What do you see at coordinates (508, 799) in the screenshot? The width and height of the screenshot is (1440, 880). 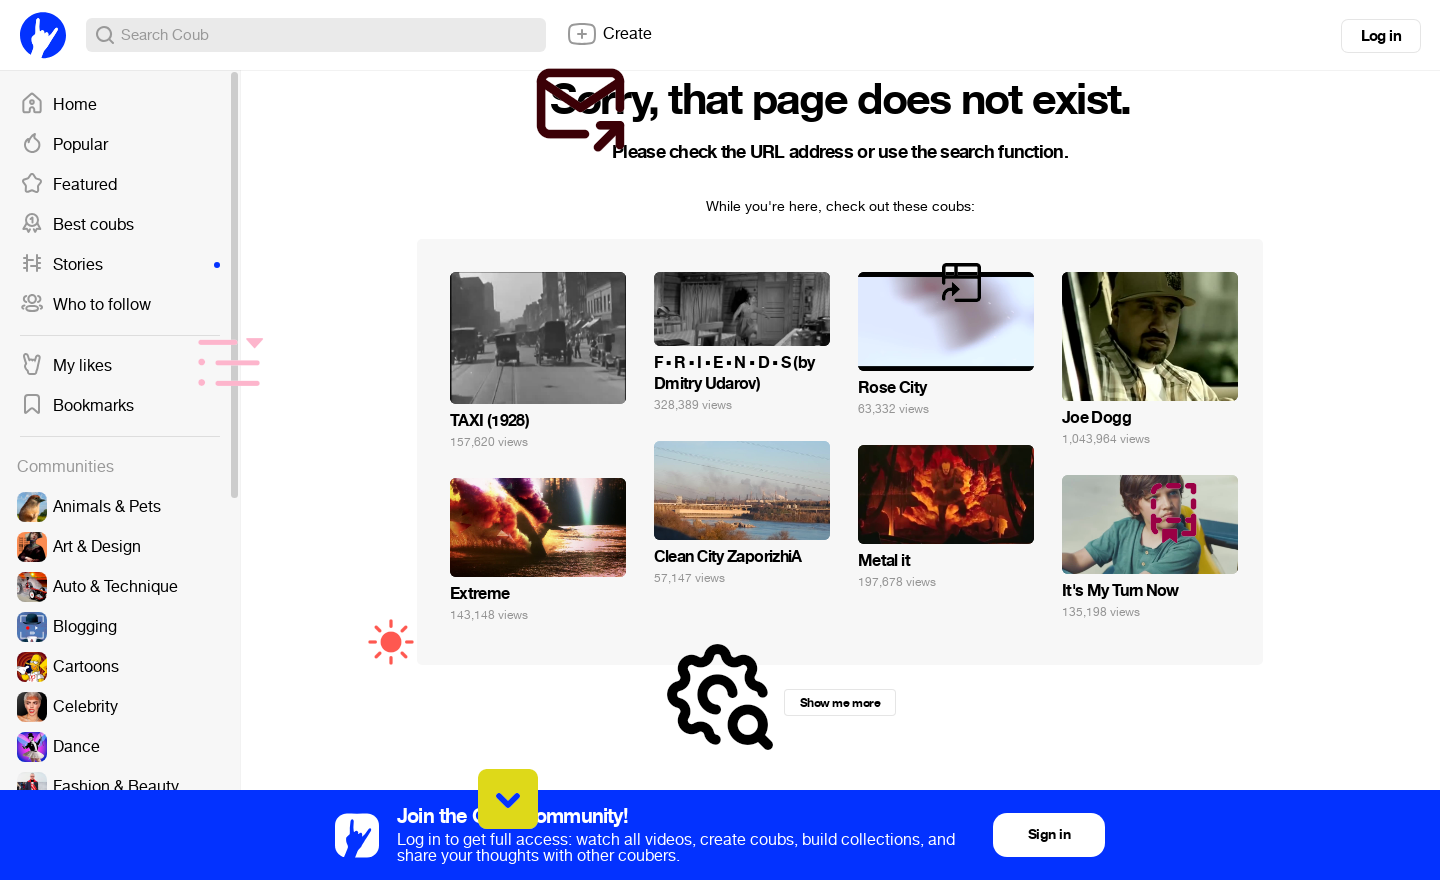 I see `expand dropdown menu or content` at bounding box center [508, 799].